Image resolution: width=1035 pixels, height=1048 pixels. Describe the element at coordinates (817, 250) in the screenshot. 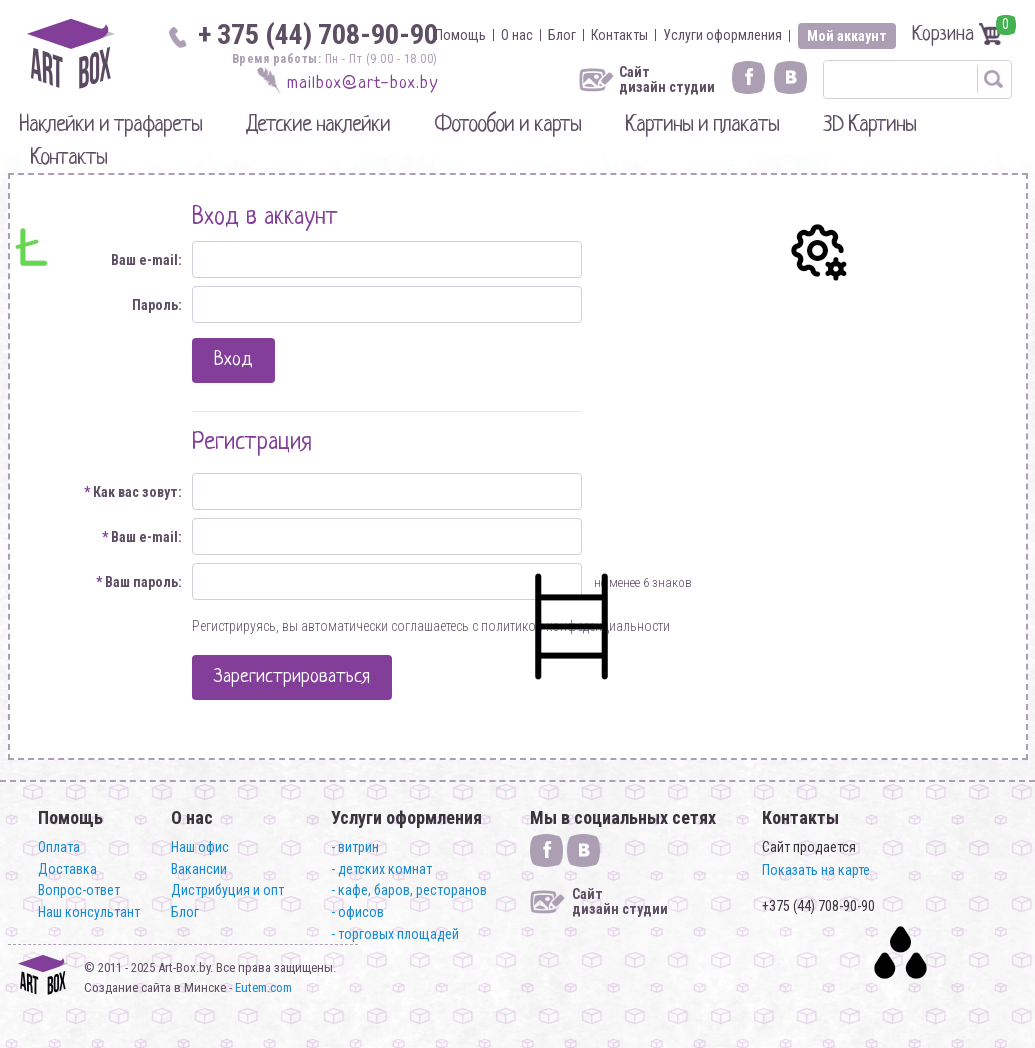

I see `access settings or preferences` at that location.